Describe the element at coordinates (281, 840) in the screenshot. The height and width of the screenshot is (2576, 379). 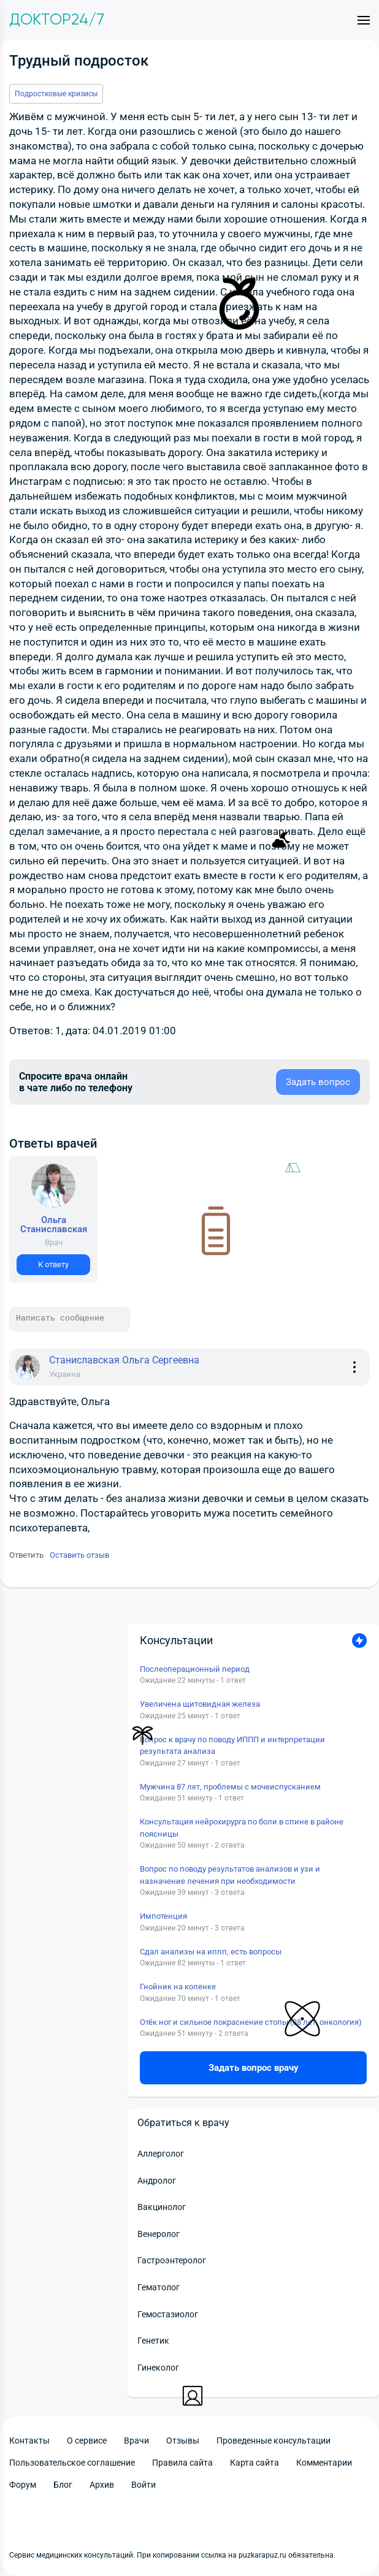
I see `indicates nighttime or evening weather conditions` at that location.